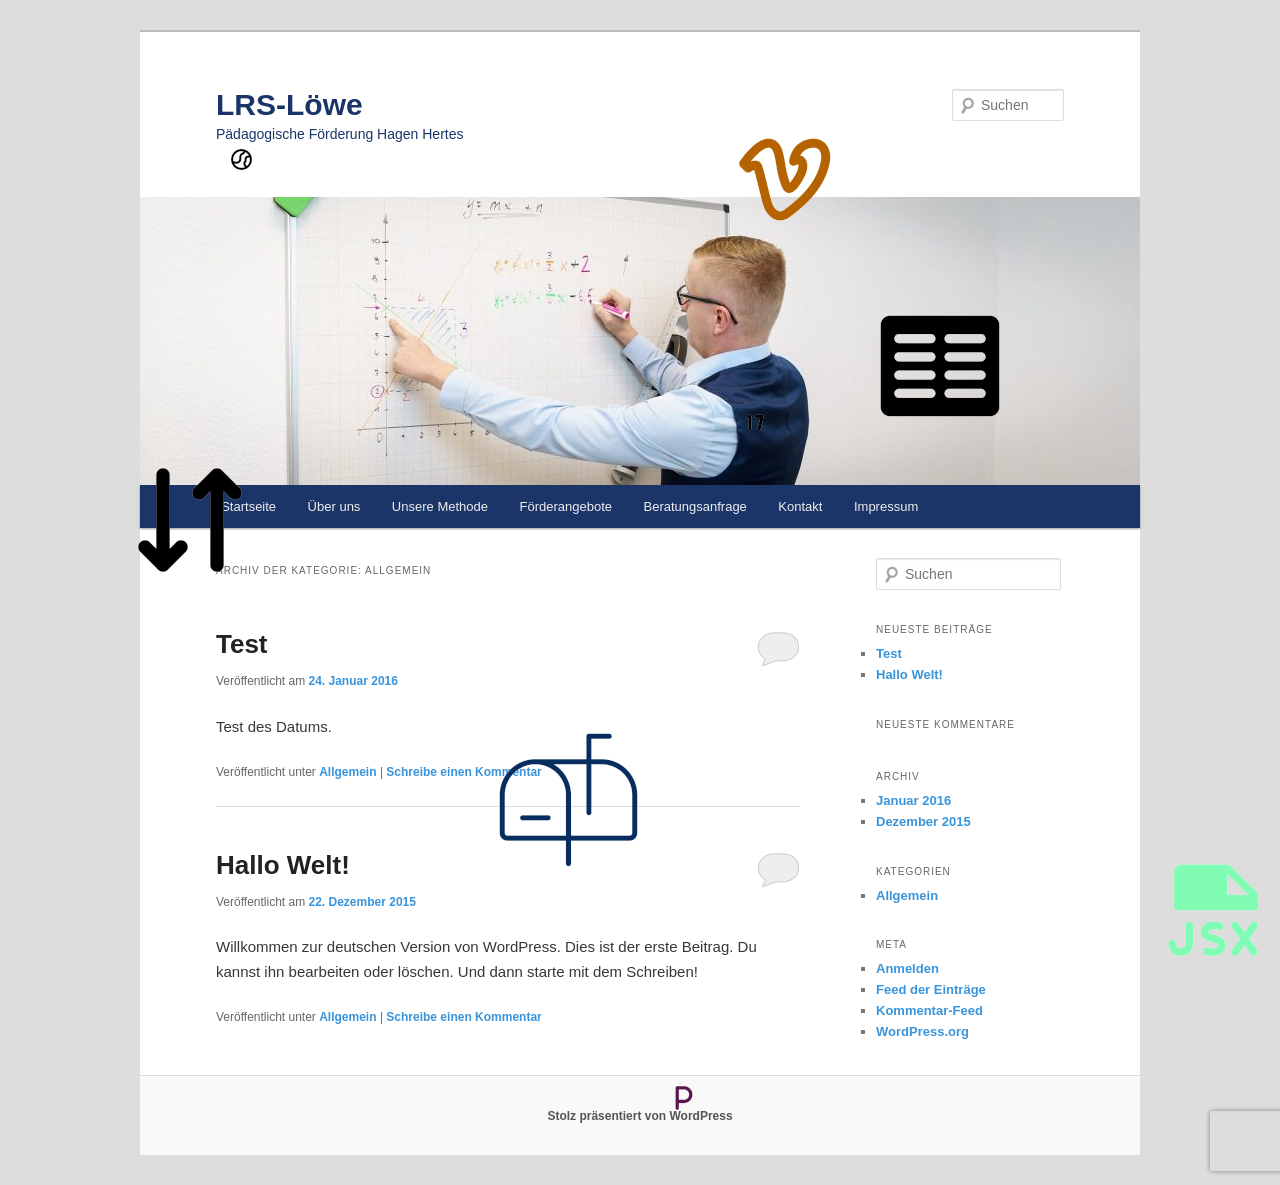  I want to click on access your mailbox or inbox, so click(568, 802).